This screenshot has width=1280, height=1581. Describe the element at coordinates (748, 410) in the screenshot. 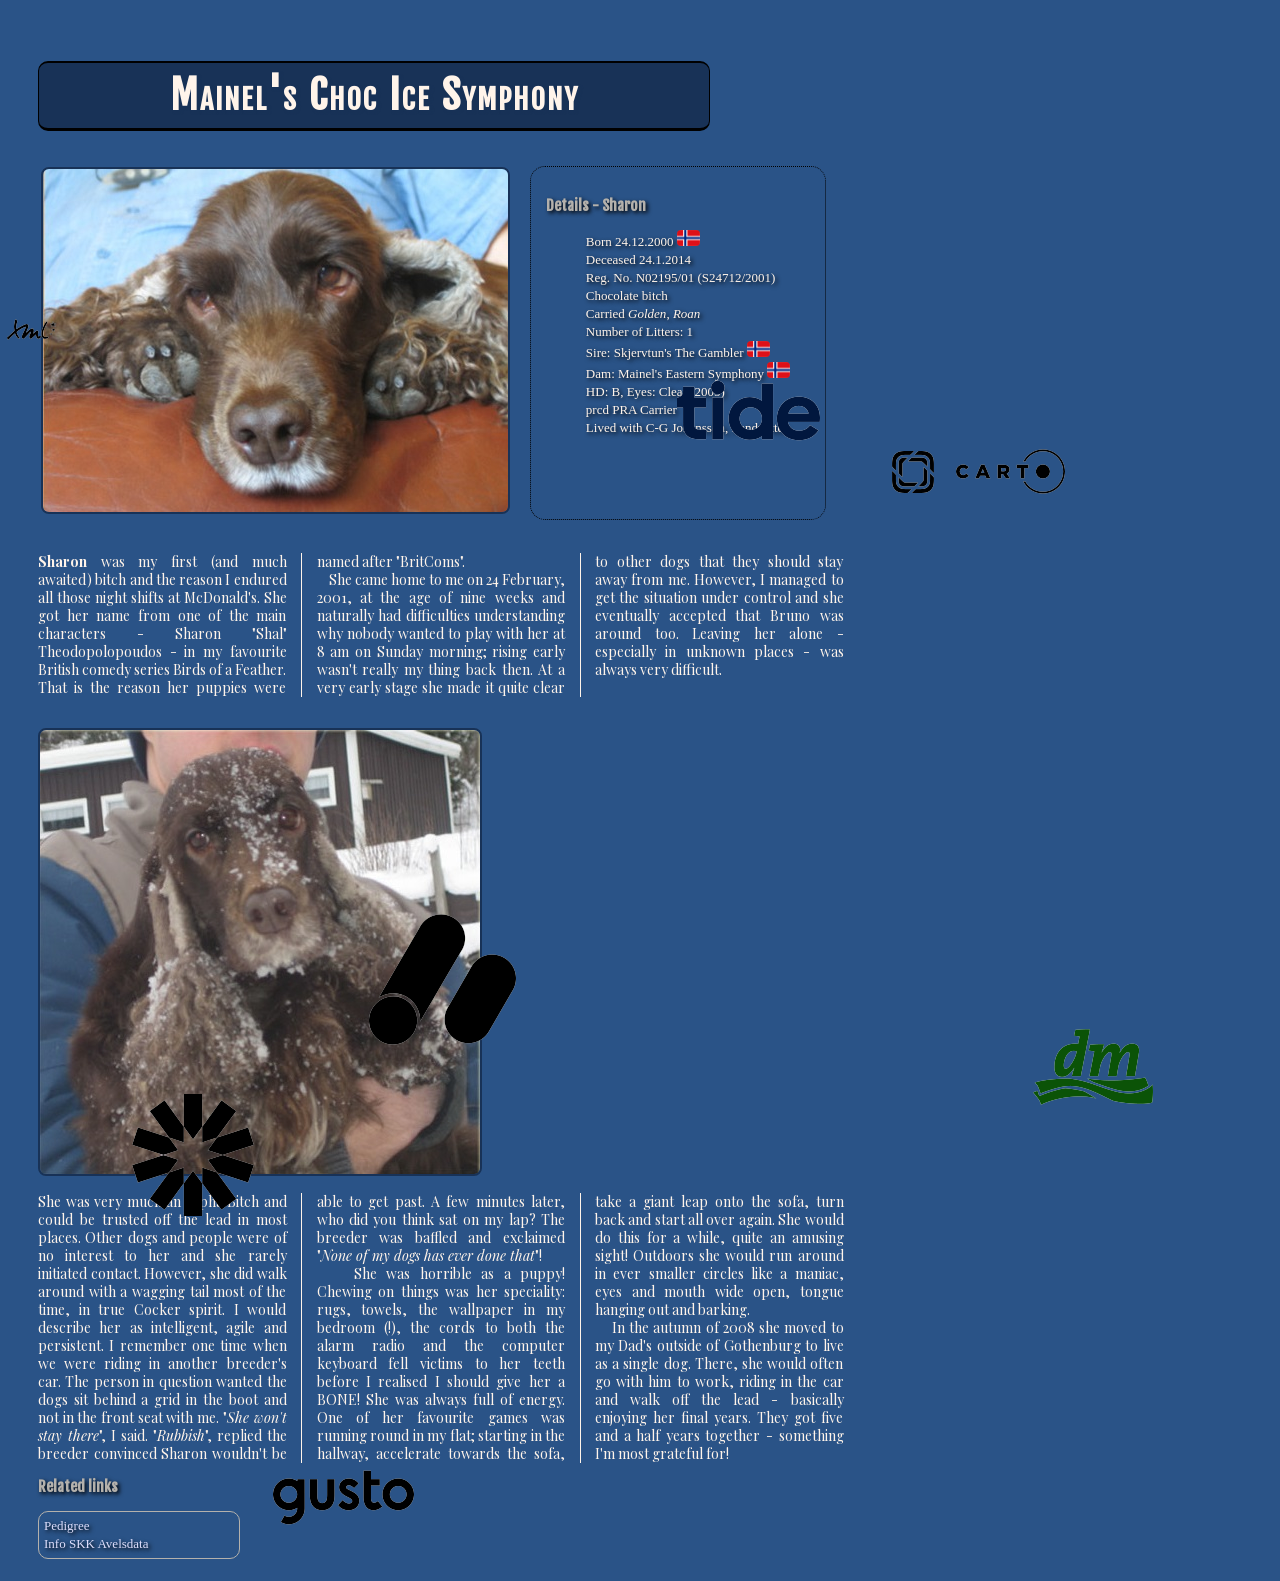

I see `open the Tide banking app` at that location.